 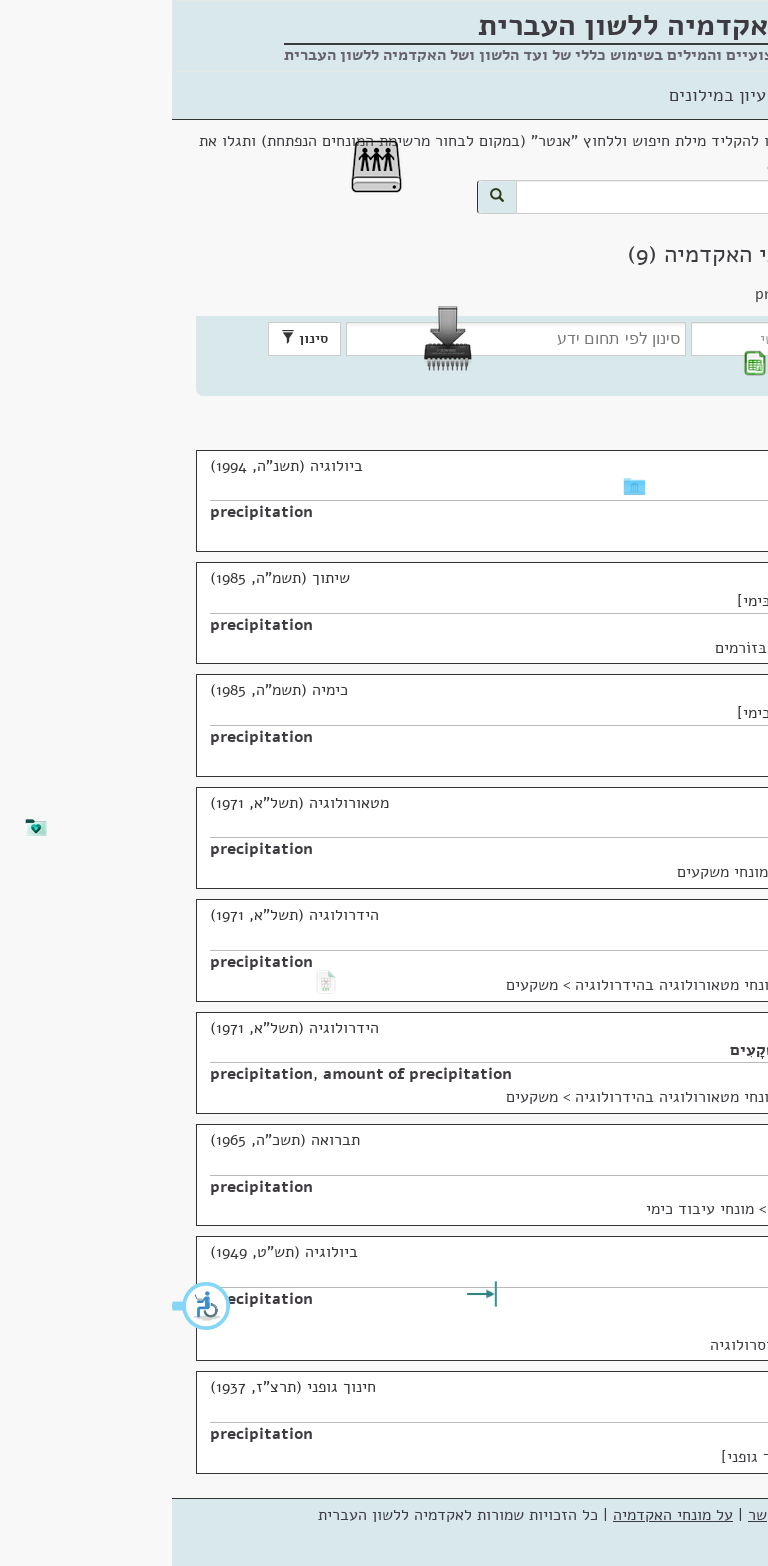 I want to click on access the system library folder, so click(x=634, y=486).